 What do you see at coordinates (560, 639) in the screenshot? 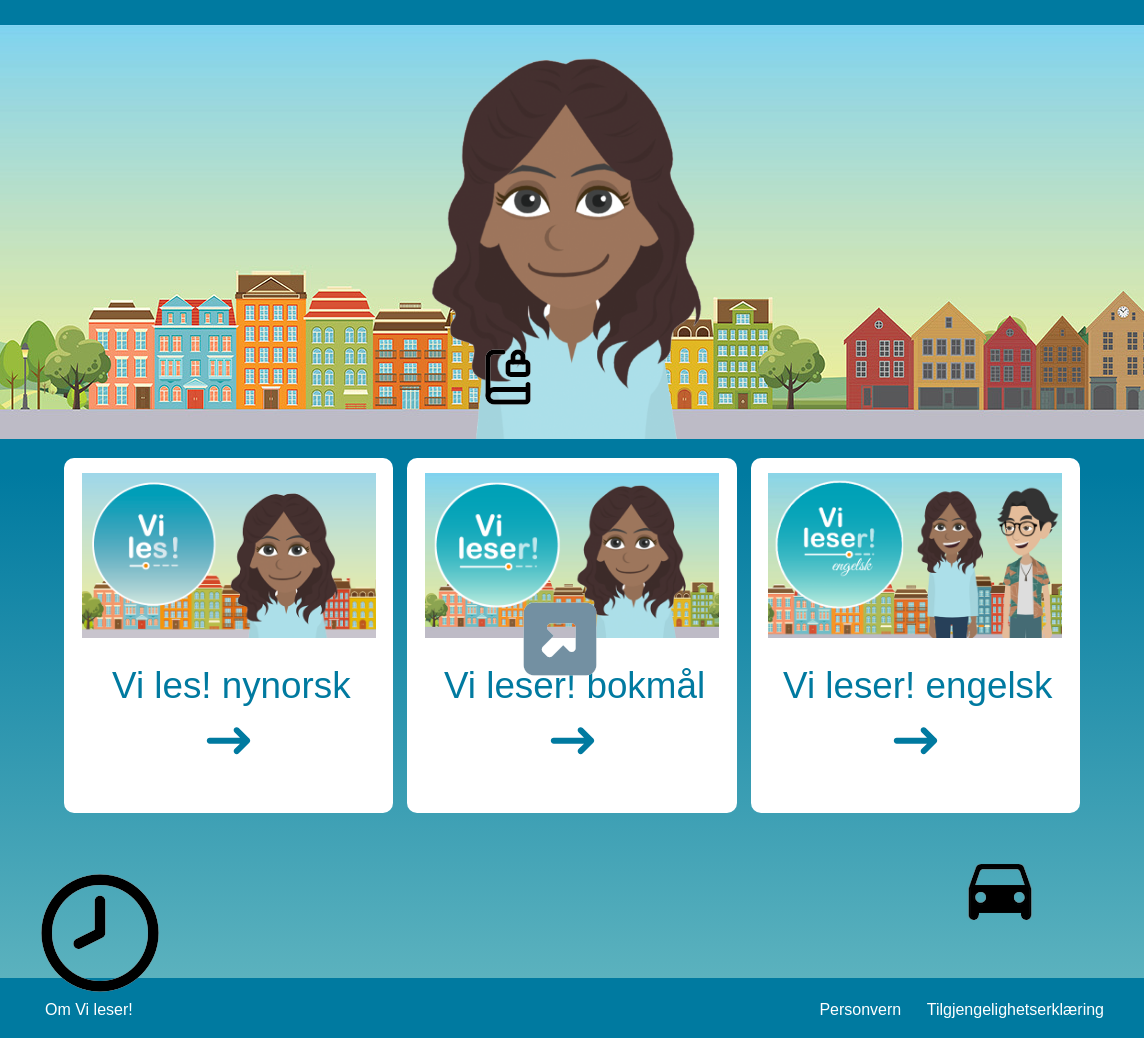
I see `open link in a new tab or window` at bounding box center [560, 639].